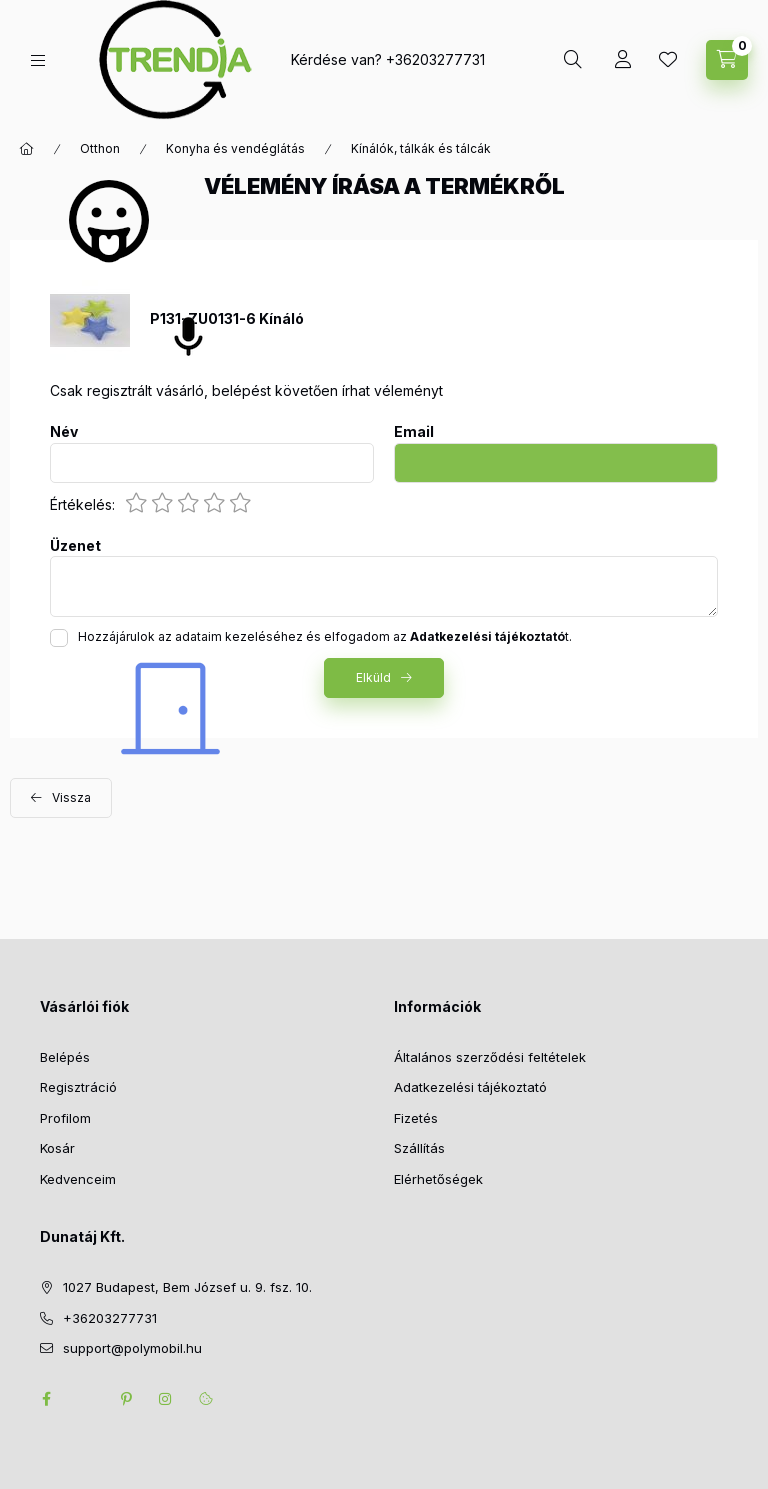 The image size is (768, 1489). Describe the element at coordinates (188, 337) in the screenshot. I see `tap to start voice recording` at that location.